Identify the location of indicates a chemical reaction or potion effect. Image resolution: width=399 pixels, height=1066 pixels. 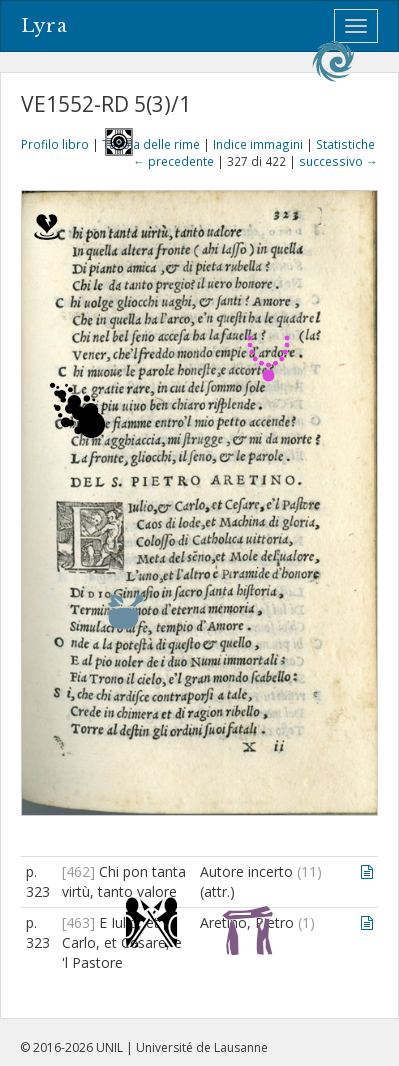
(77, 410).